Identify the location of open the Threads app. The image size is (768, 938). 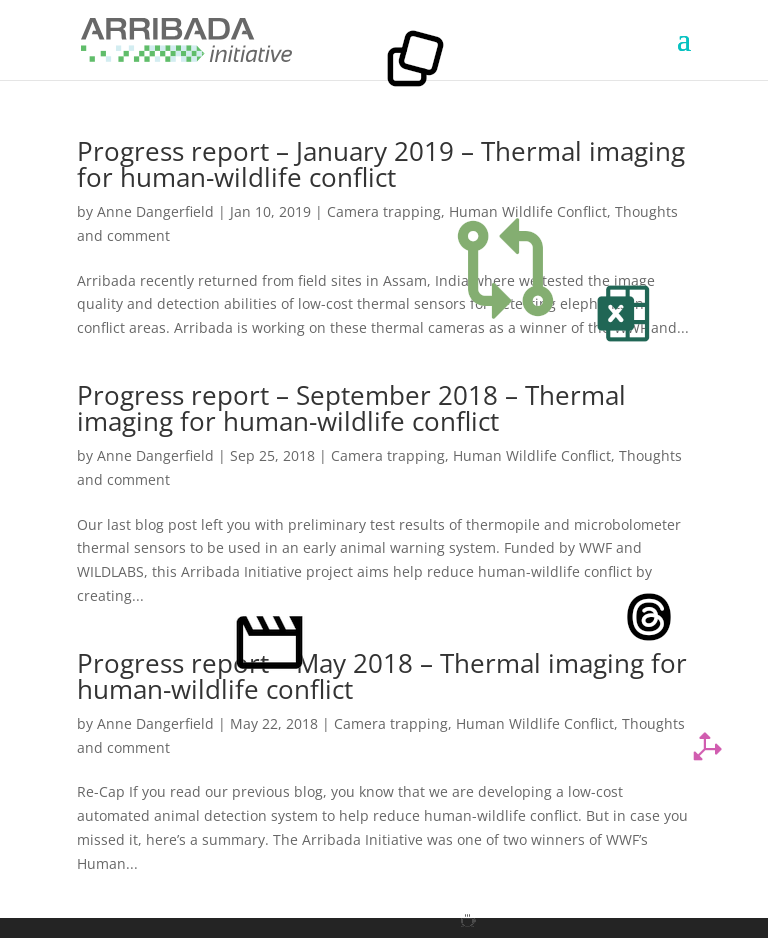
(649, 617).